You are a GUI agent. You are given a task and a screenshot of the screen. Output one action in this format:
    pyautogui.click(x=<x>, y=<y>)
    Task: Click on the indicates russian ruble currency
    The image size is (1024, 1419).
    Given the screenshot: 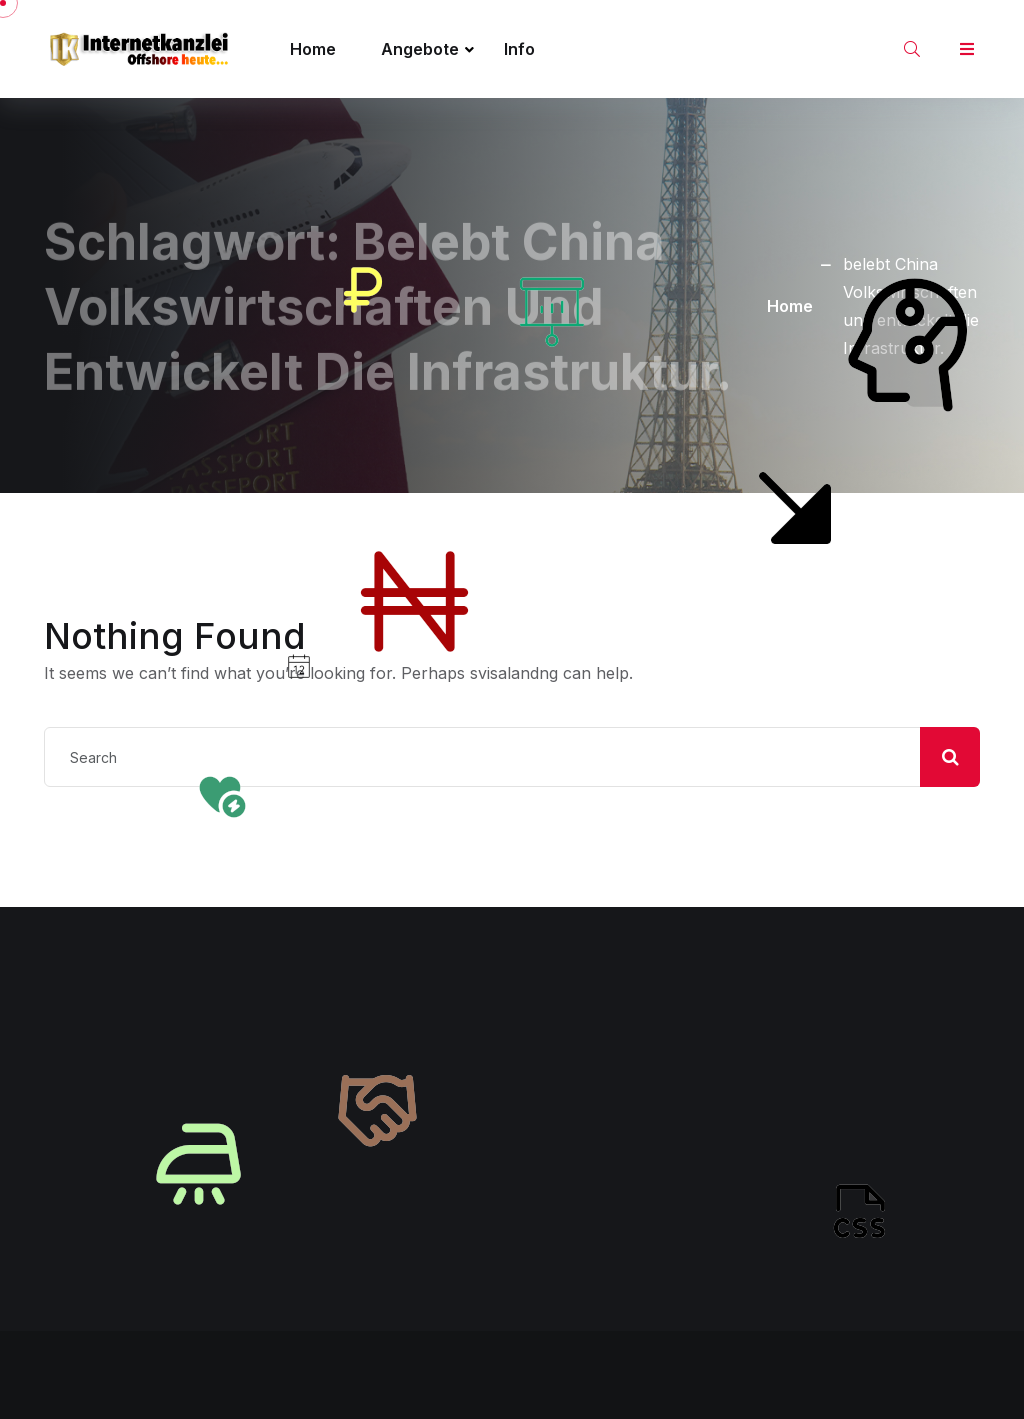 What is the action you would take?
    pyautogui.click(x=363, y=290)
    